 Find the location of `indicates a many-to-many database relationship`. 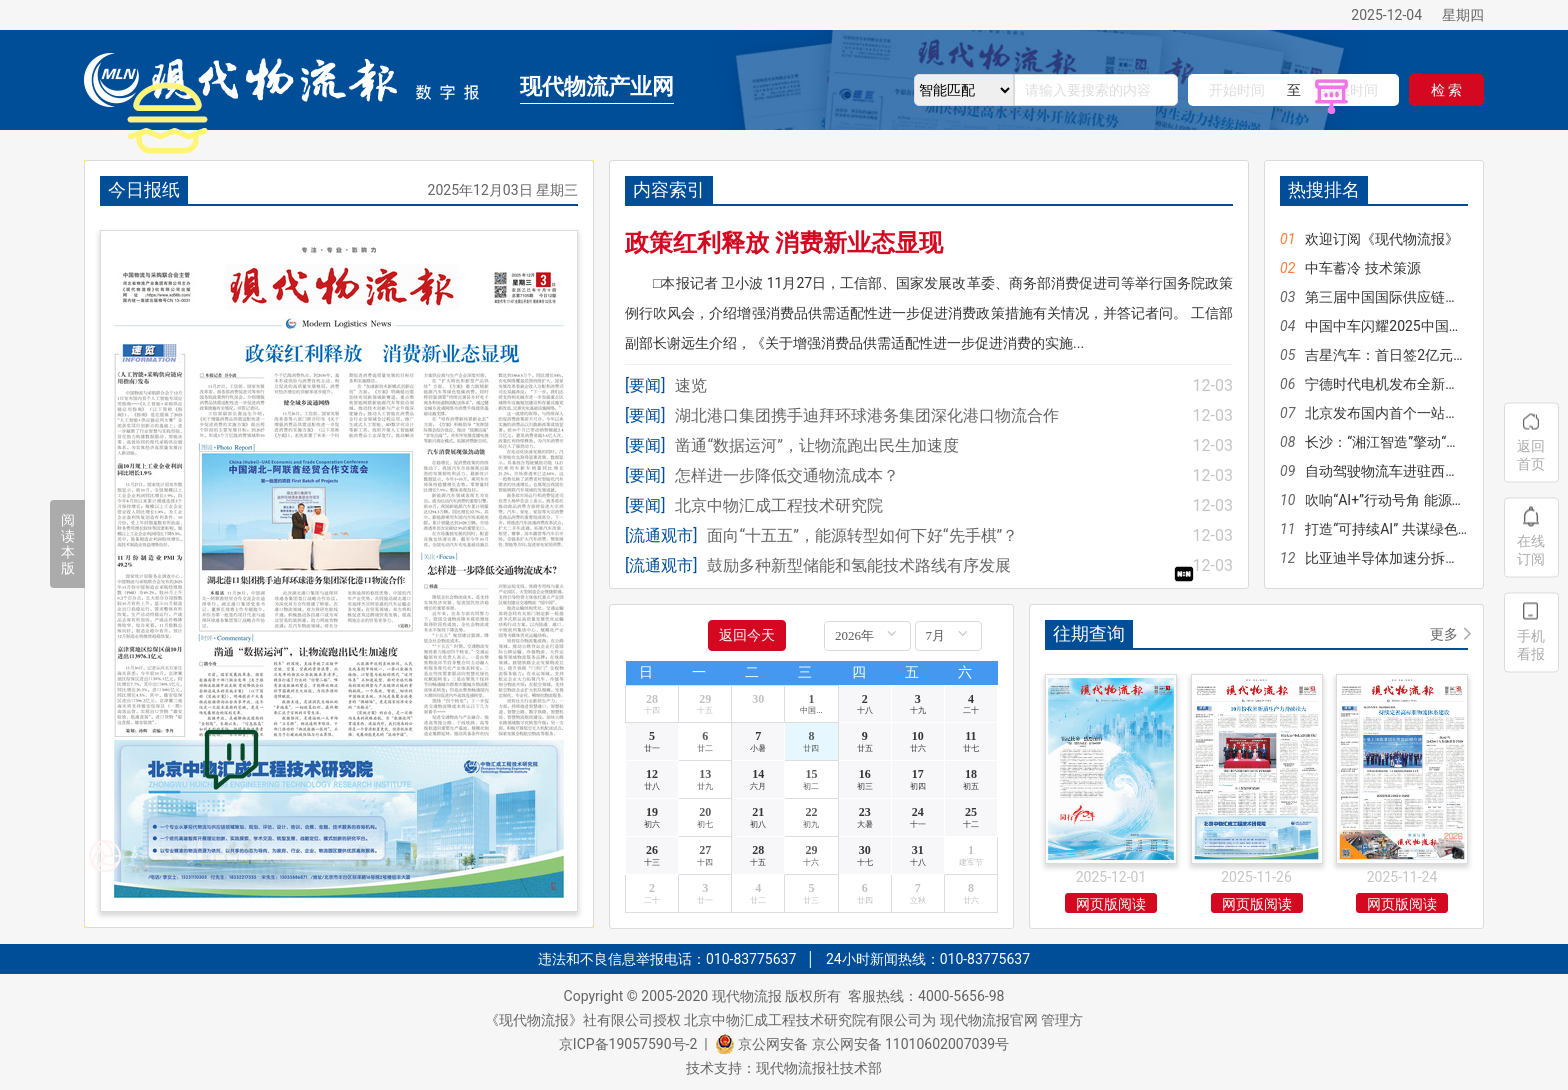

indicates a many-to-many database relationship is located at coordinates (1184, 574).